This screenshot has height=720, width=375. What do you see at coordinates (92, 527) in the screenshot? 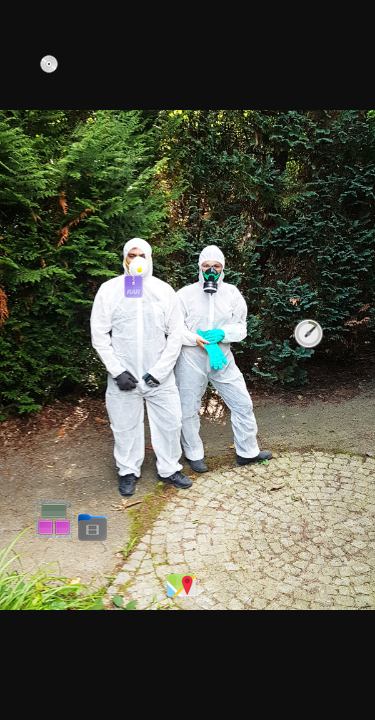
I see `open your videos folder` at bounding box center [92, 527].